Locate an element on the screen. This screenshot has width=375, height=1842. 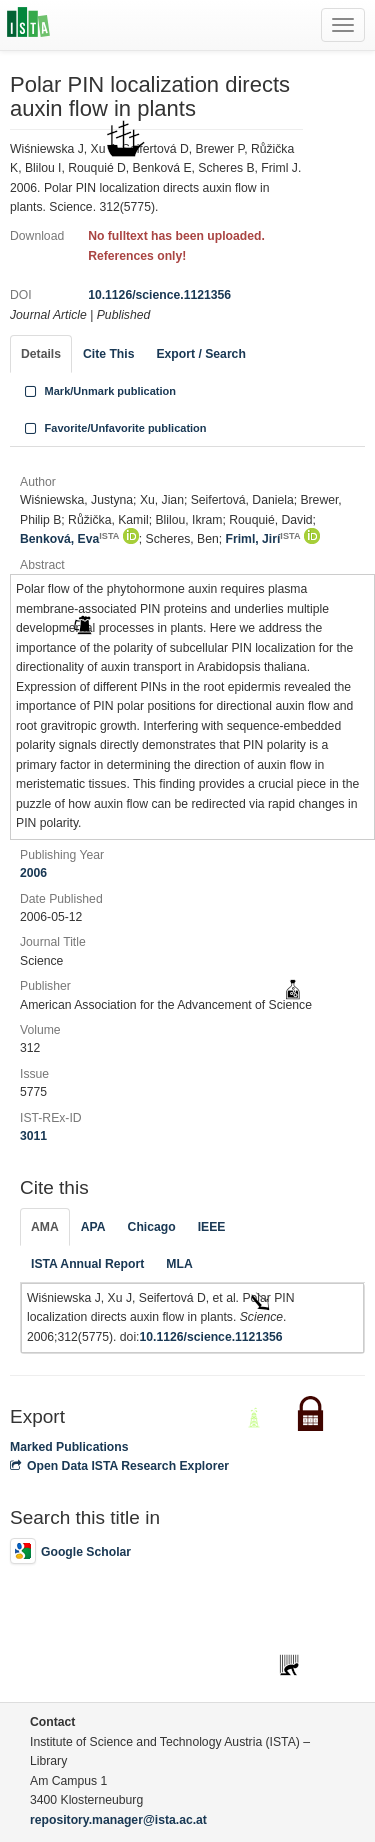
indicates a defeated or game over state is located at coordinates (289, 1665).